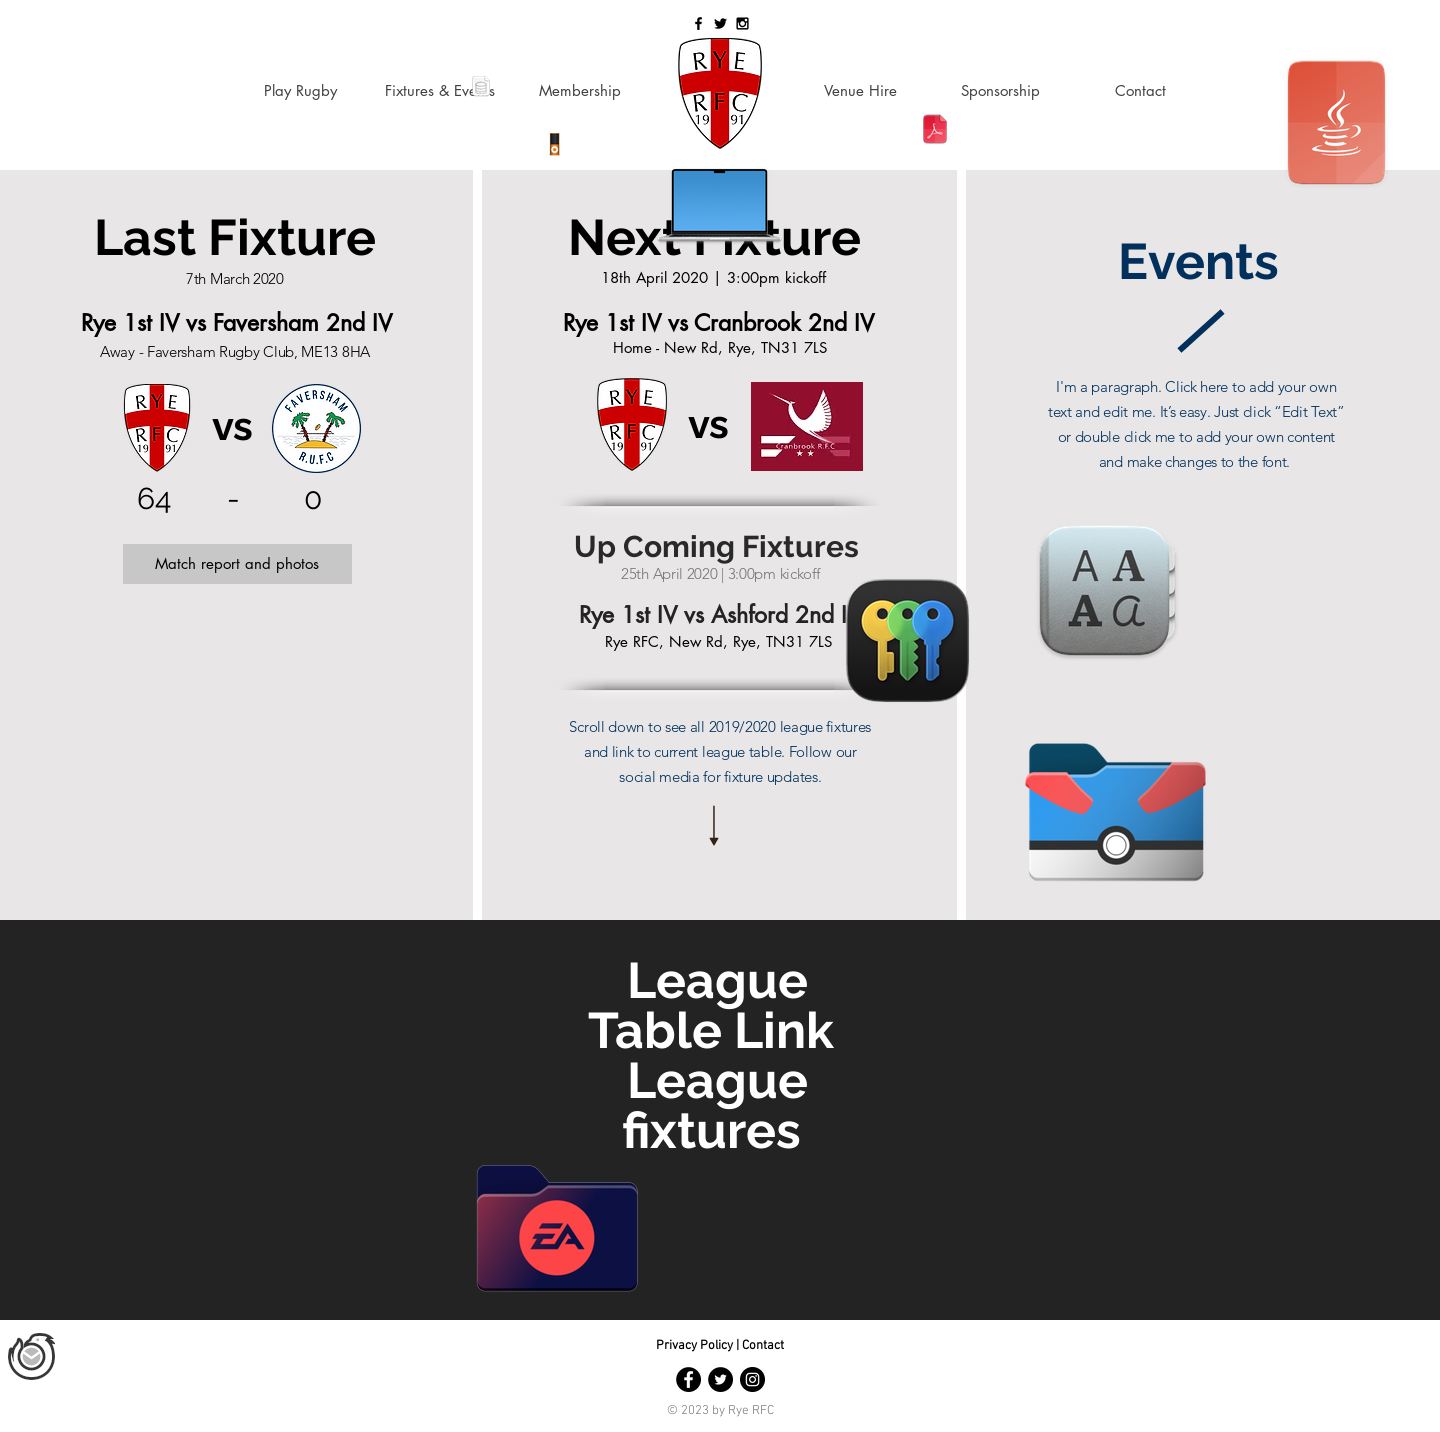 The image size is (1440, 1432). What do you see at coordinates (1336, 122) in the screenshot?
I see `indicates a java source code file` at bounding box center [1336, 122].